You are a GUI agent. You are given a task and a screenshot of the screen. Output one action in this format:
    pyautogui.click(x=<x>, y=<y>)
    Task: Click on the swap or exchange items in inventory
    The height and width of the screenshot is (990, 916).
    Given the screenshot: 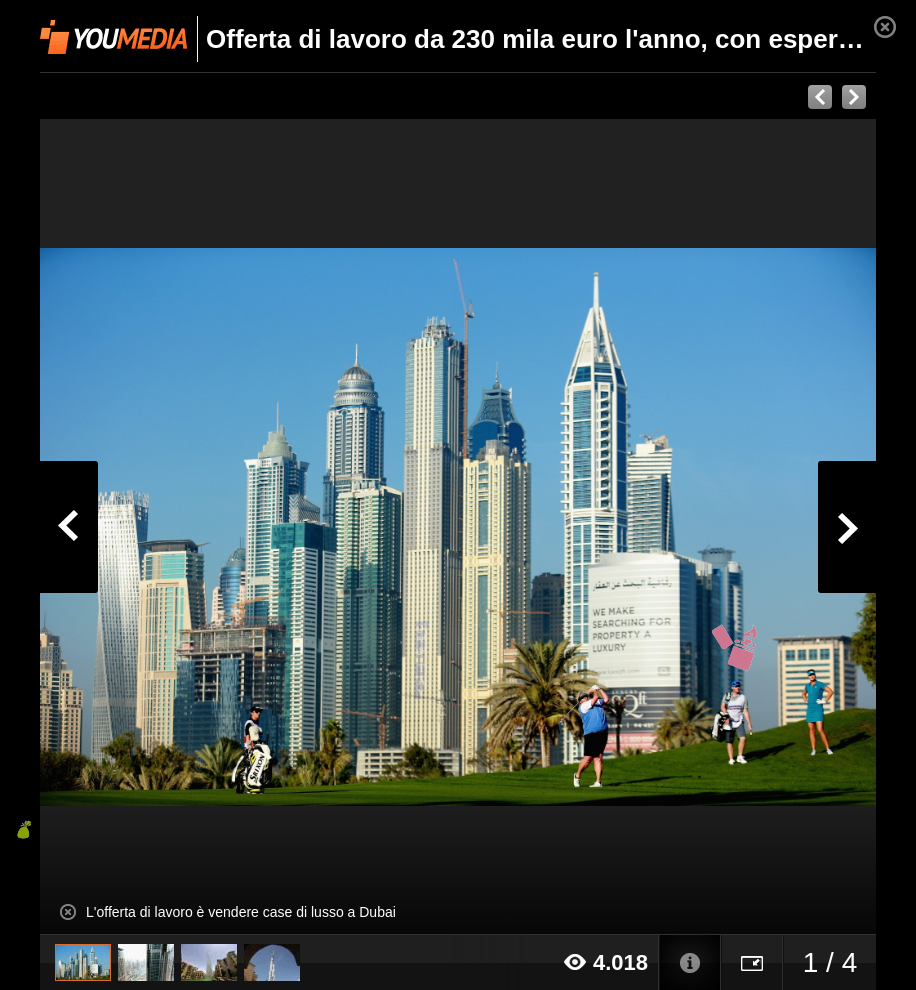 What is the action you would take?
    pyautogui.click(x=24, y=829)
    